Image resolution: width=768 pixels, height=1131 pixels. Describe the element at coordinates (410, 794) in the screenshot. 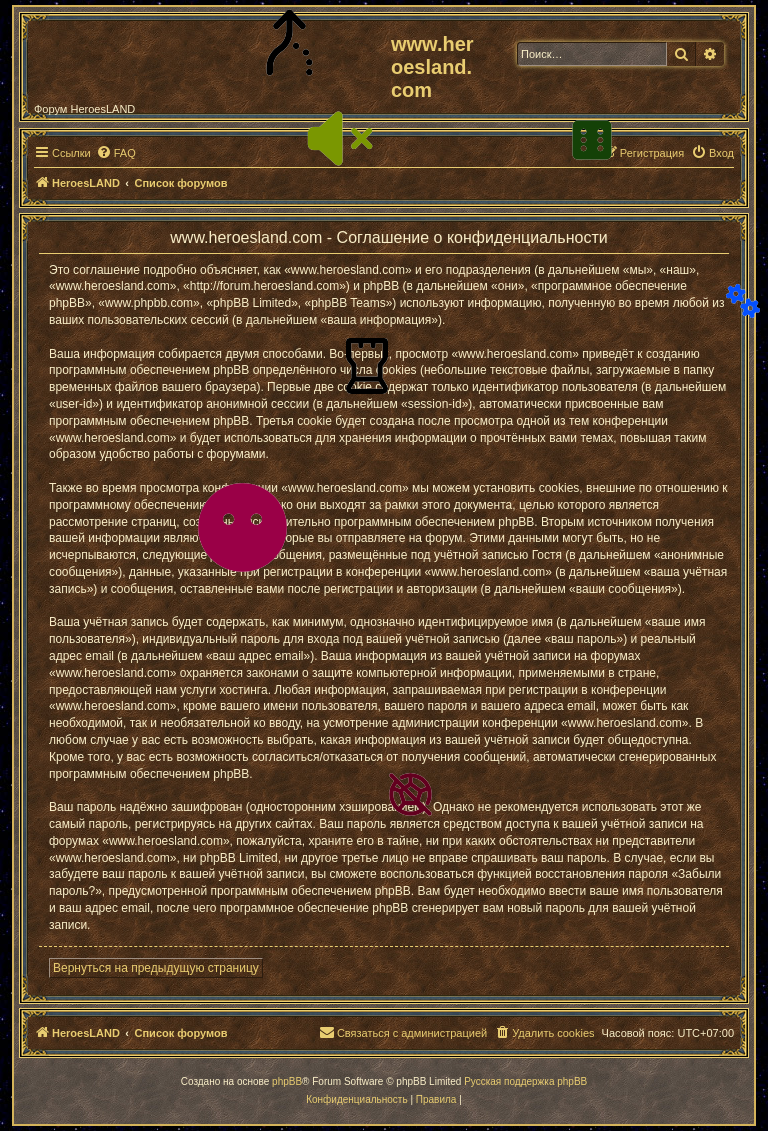

I see `disable football/soccer notifications` at that location.